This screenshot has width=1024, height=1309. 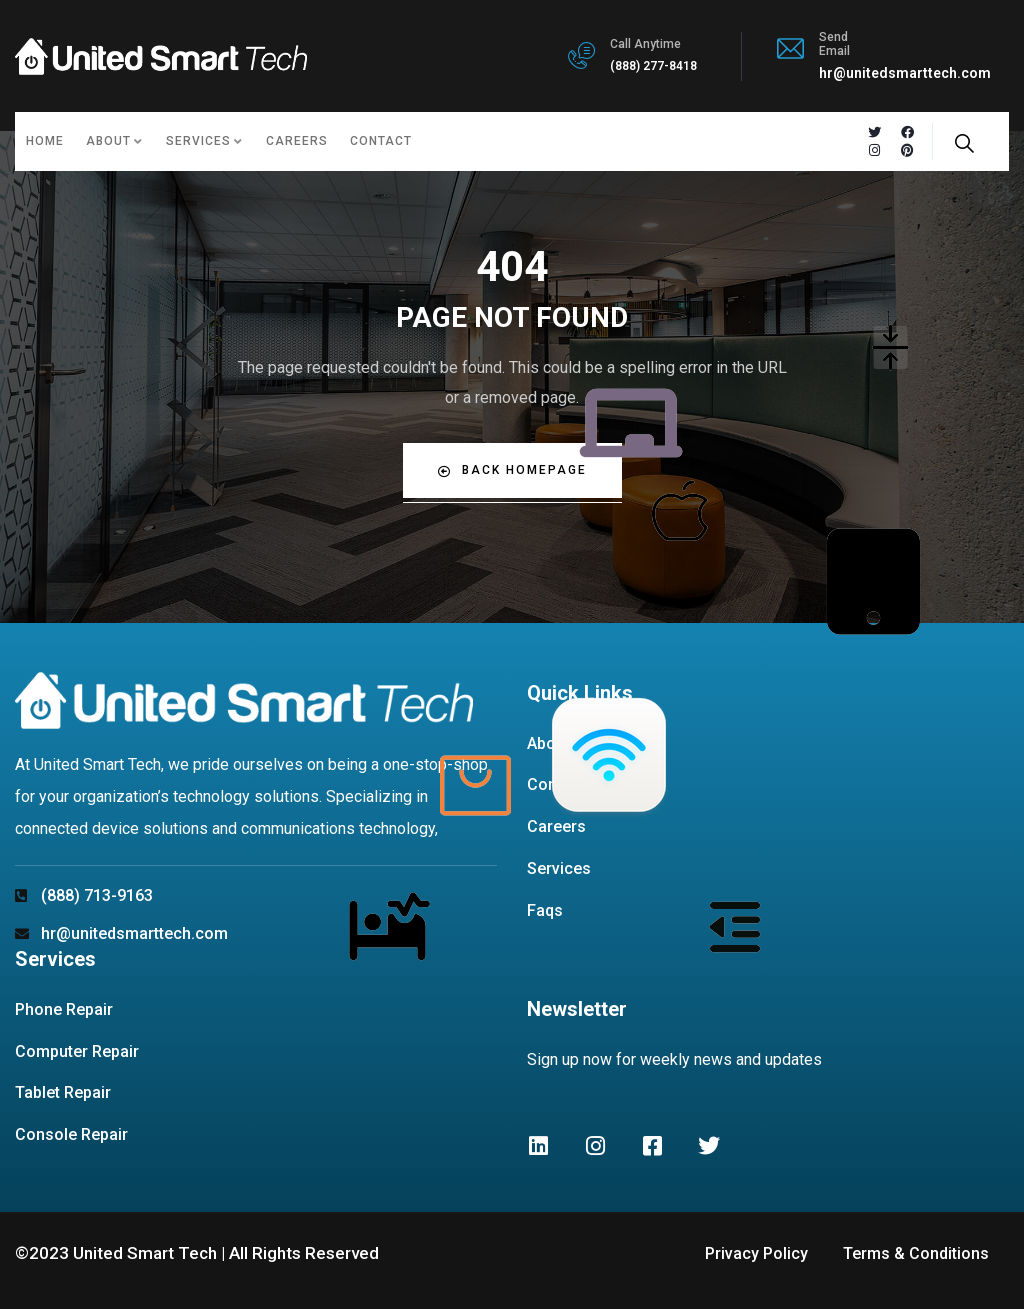 What do you see at coordinates (890, 347) in the screenshot?
I see `collapse content vertically` at bounding box center [890, 347].